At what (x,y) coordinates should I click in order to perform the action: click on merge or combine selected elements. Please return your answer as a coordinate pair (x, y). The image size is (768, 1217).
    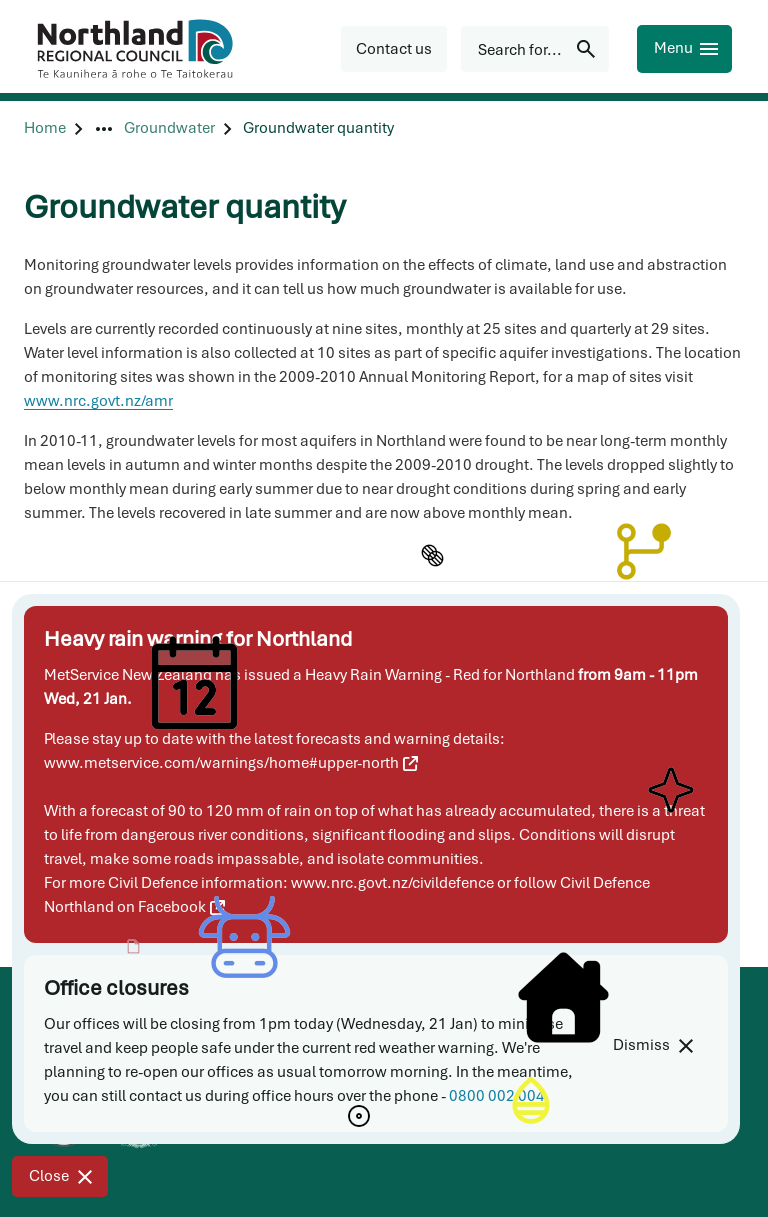
    Looking at the image, I should click on (432, 555).